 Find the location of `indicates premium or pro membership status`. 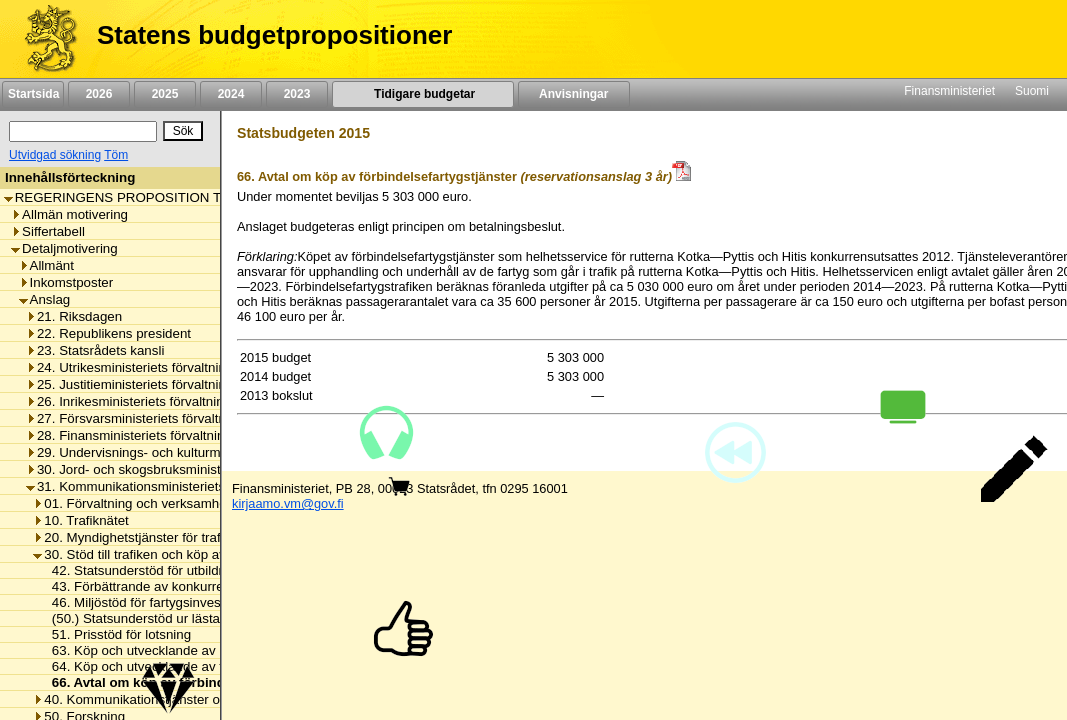

indicates premium or pro membership status is located at coordinates (168, 688).